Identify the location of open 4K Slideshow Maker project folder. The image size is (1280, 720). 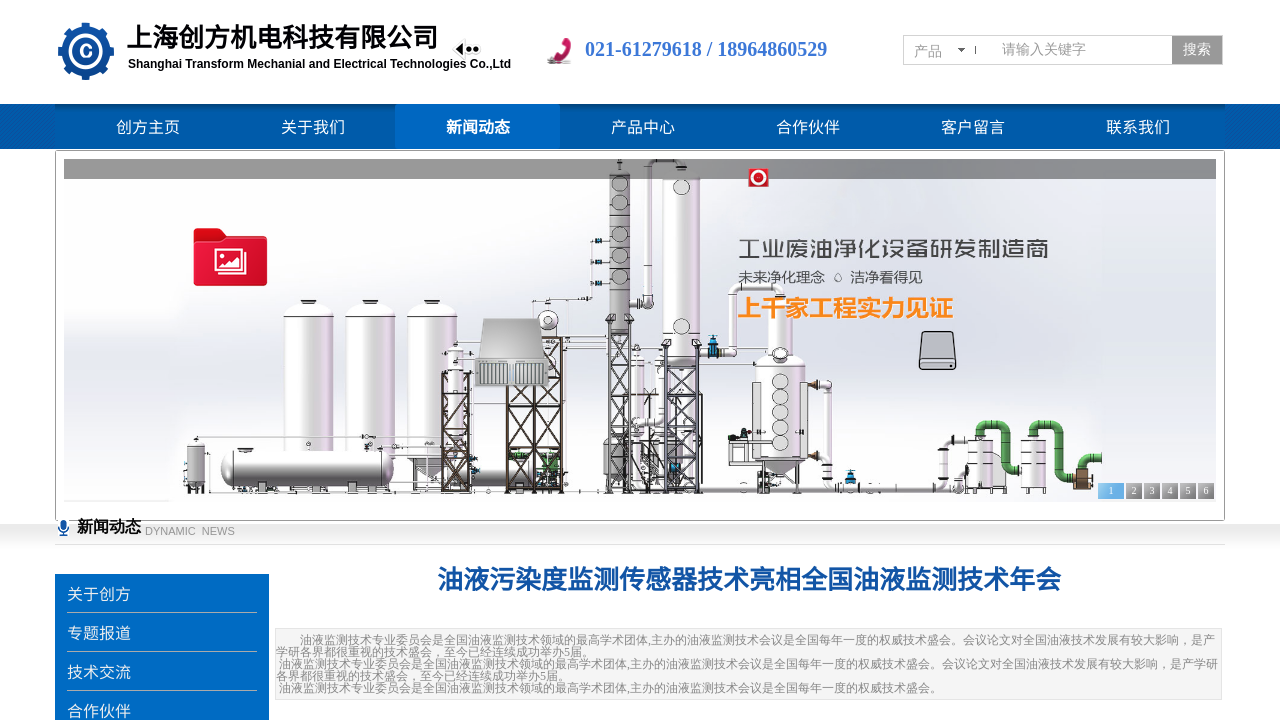
(230, 259).